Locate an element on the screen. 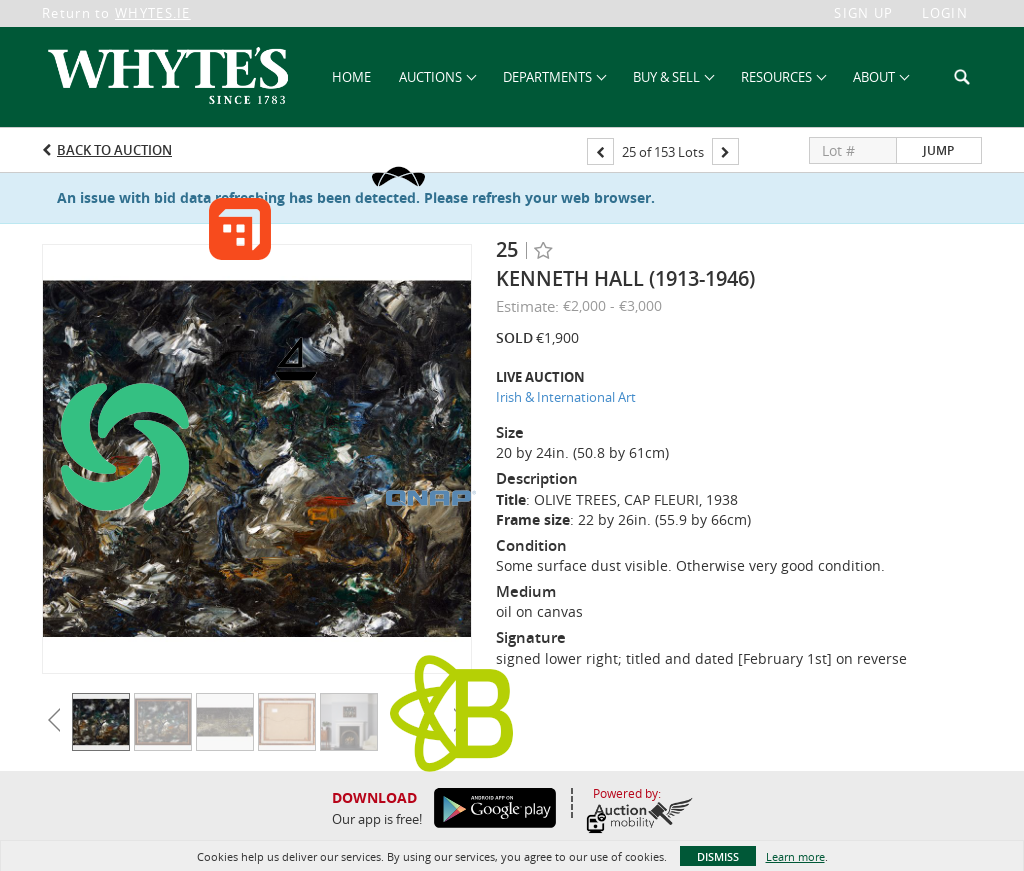  navigate to sailing or boating features is located at coordinates (296, 359).